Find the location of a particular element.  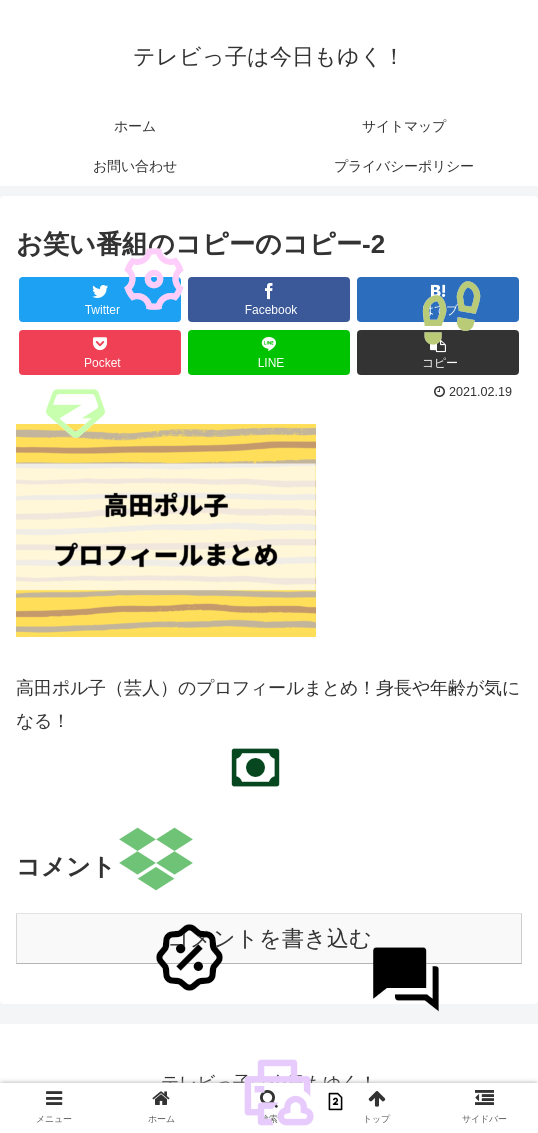

view walking directions or pedestrian route is located at coordinates (449, 313).